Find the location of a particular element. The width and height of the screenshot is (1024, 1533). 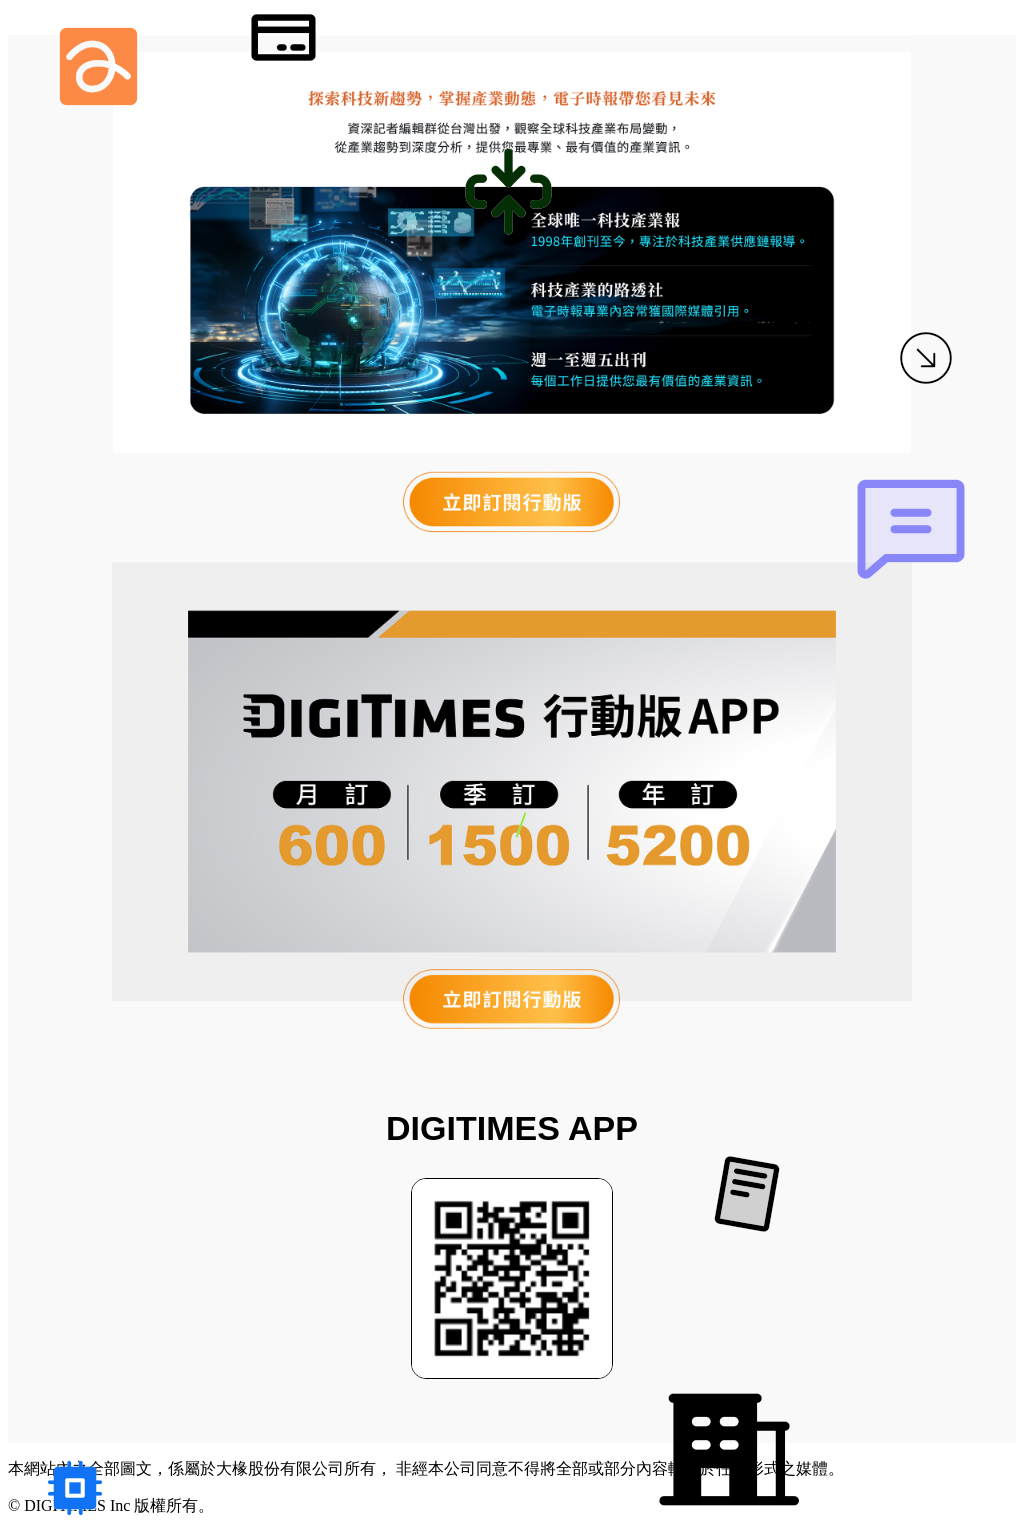

navigate to the next item diagonally is located at coordinates (926, 358).